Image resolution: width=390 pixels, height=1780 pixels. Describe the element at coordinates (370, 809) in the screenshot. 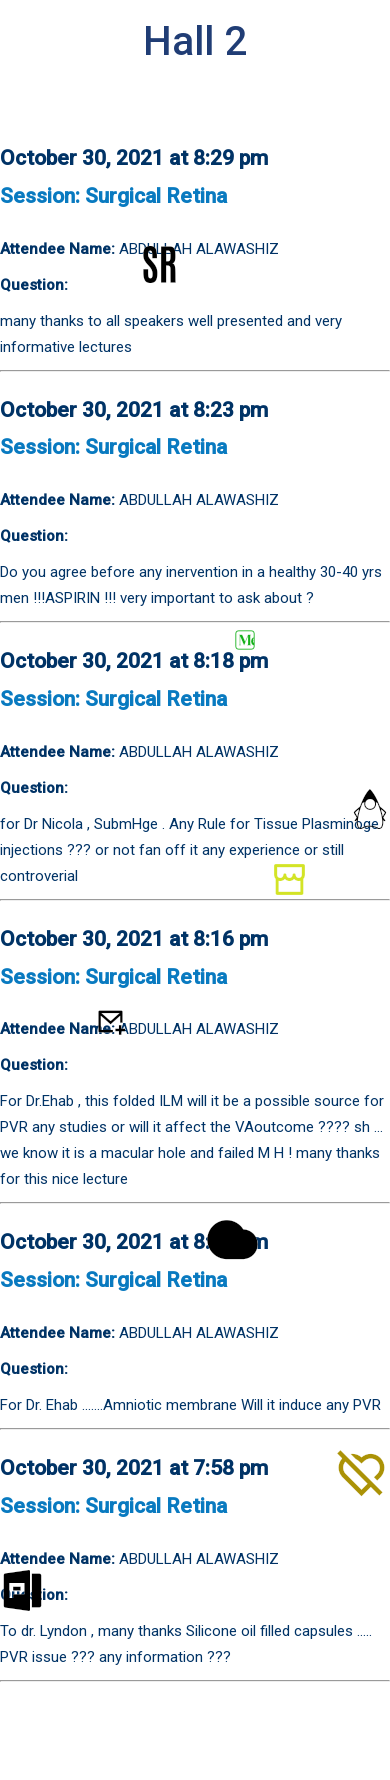

I see `OpenJDK project logo` at that location.